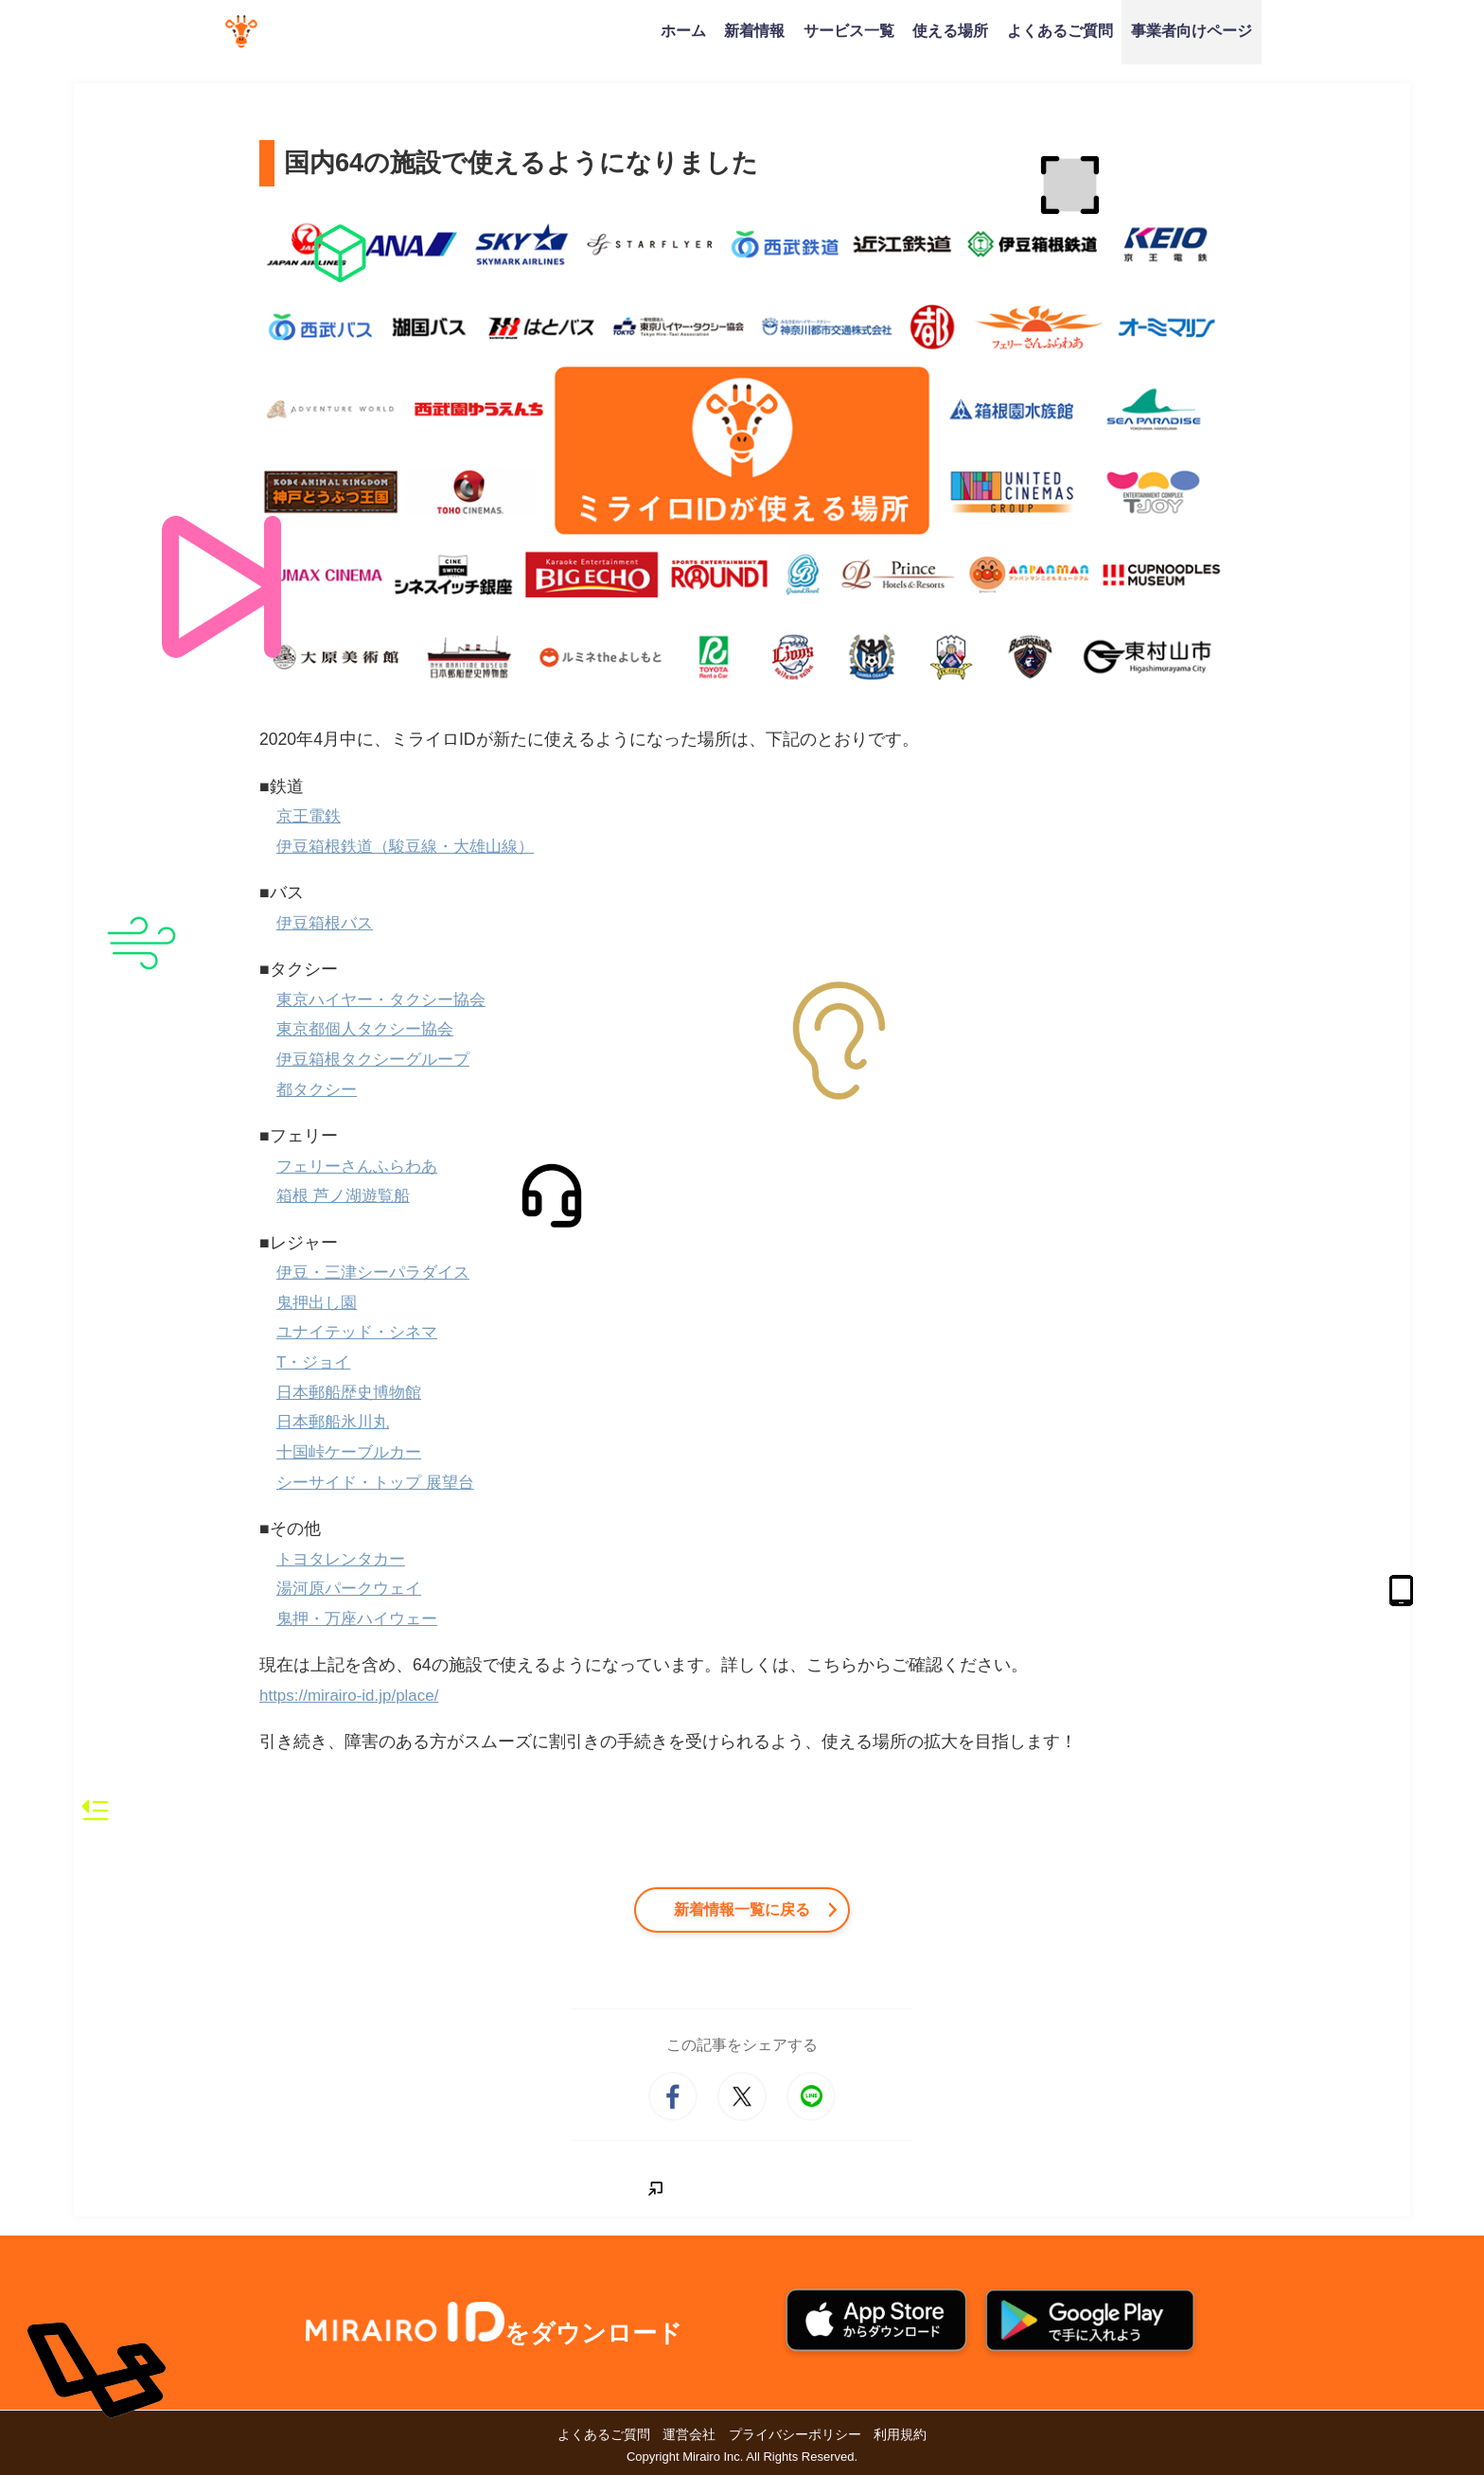 The height and width of the screenshot is (2475, 1484). Describe the element at coordinates (552, 1193) in the screenshot. I see `contact customer support` at that location.